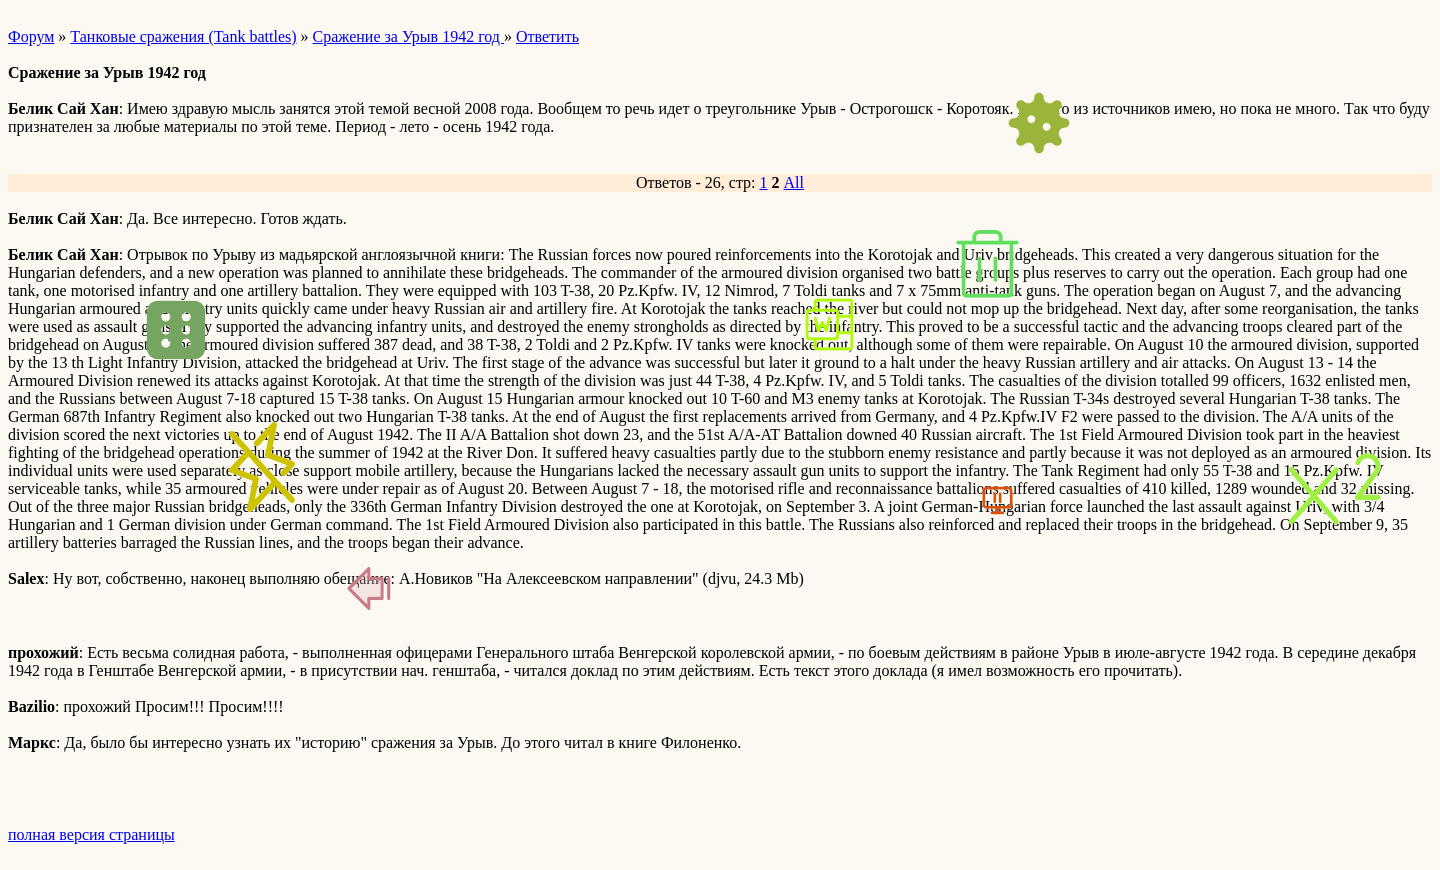 The height and width of the screenshot is (870, 1440). What do you see at coordinates (1039, 123) in the screenshot?
I see `indicates a virus or malware threat detected` at bounding box center [1039, 123].